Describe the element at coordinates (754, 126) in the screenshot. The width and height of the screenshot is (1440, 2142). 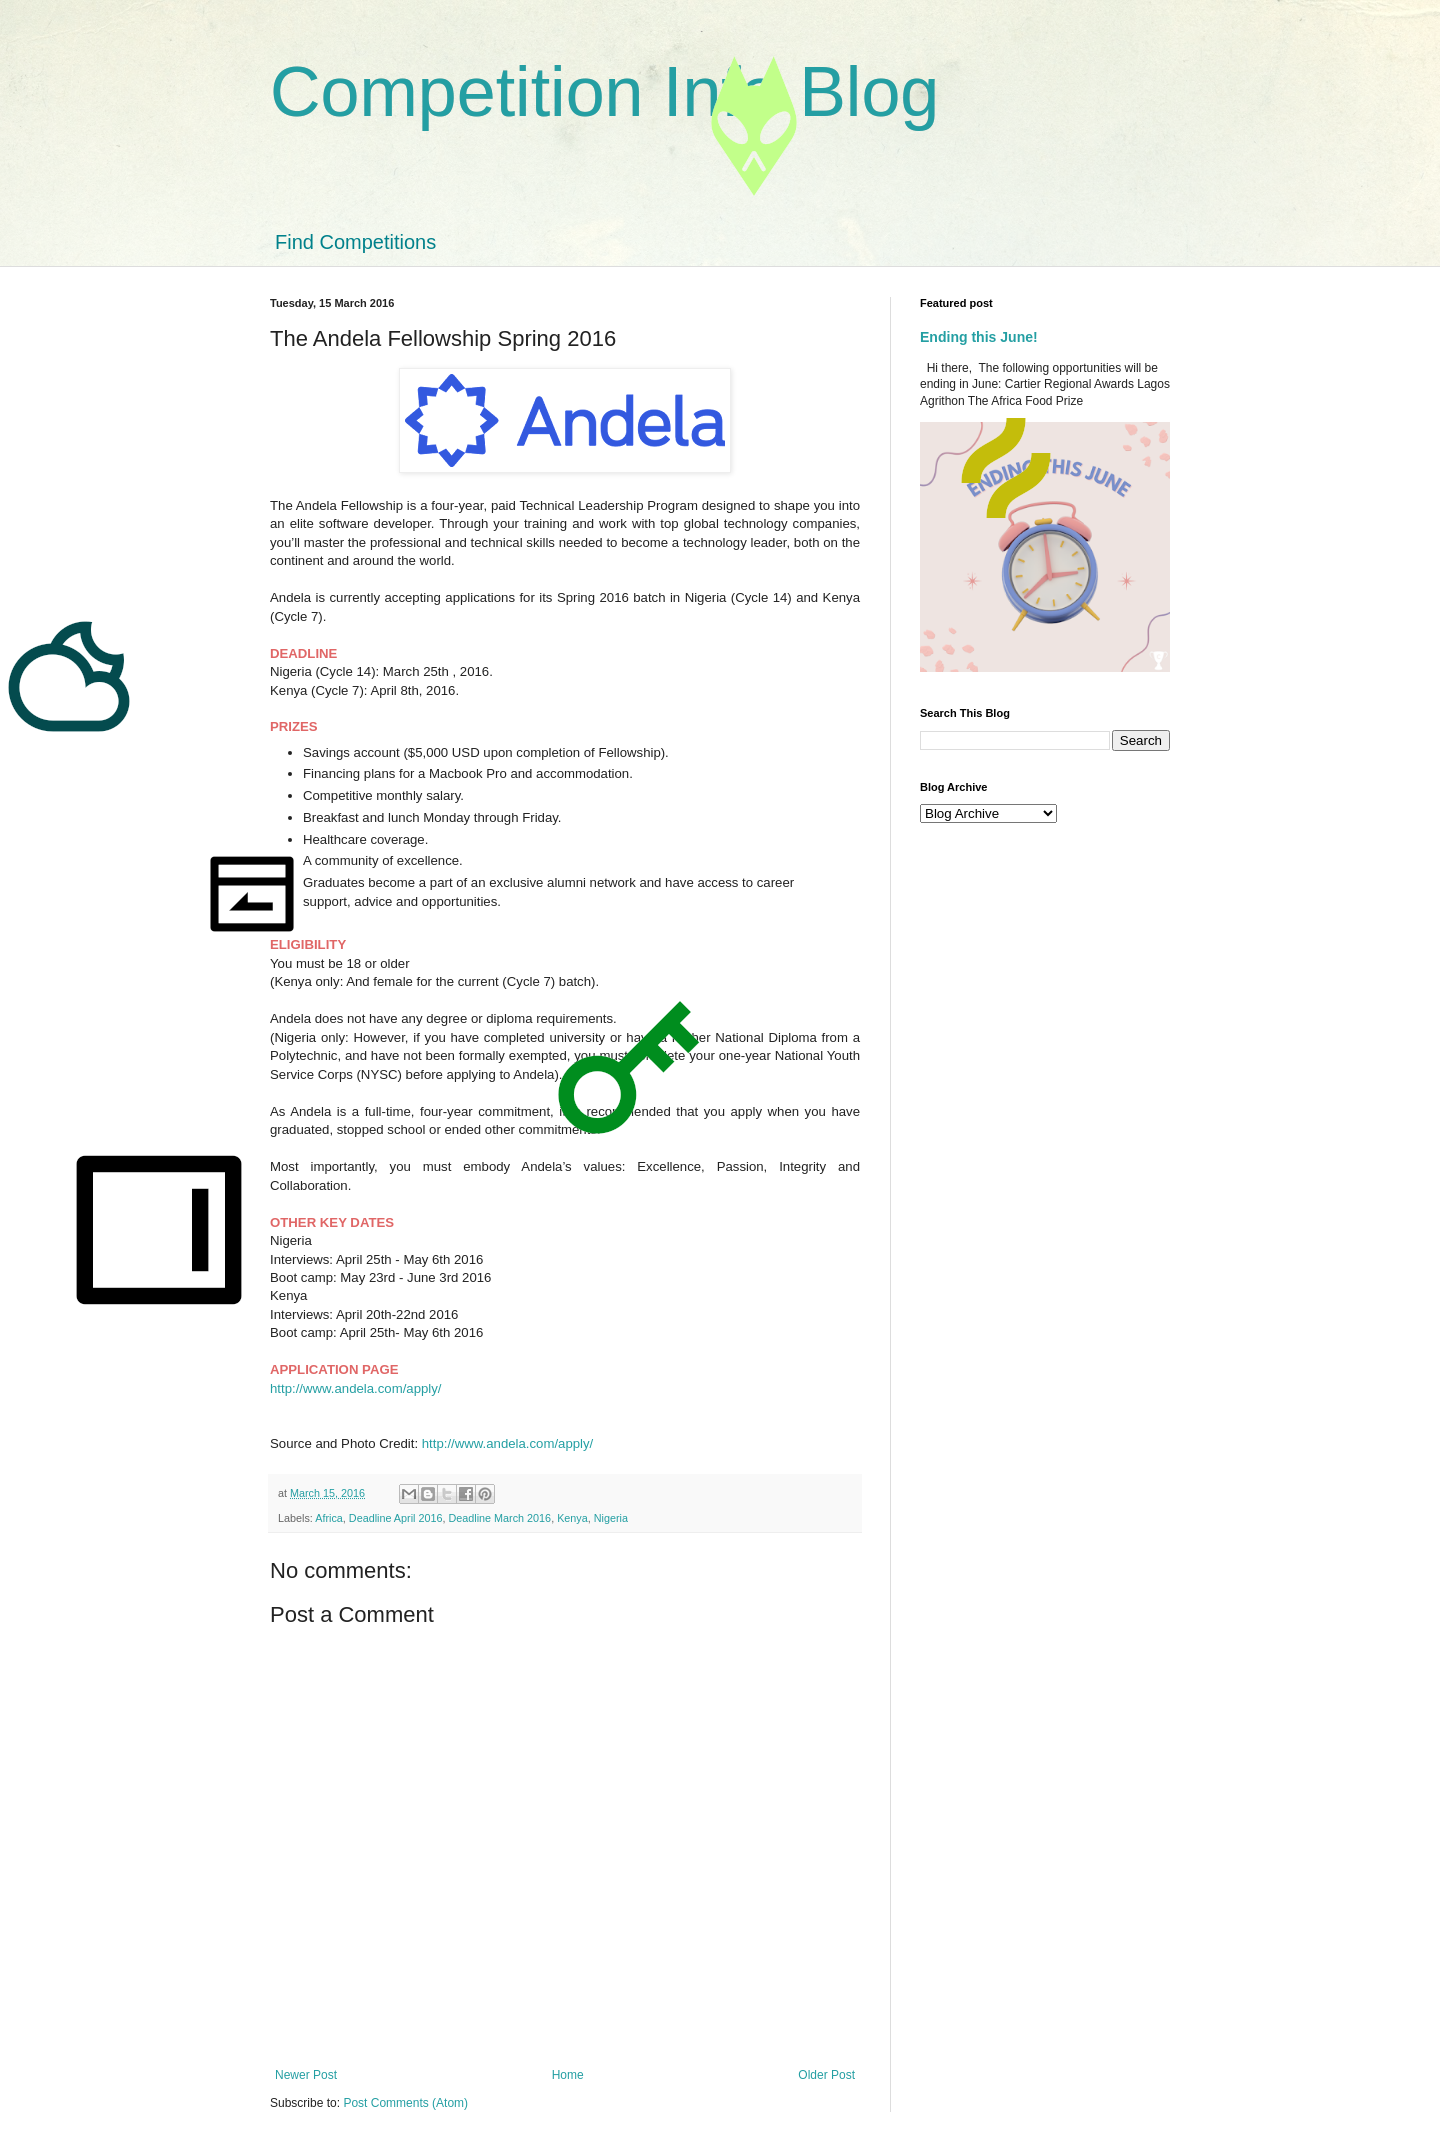
I see `open foobar2000 audio player` at that location.